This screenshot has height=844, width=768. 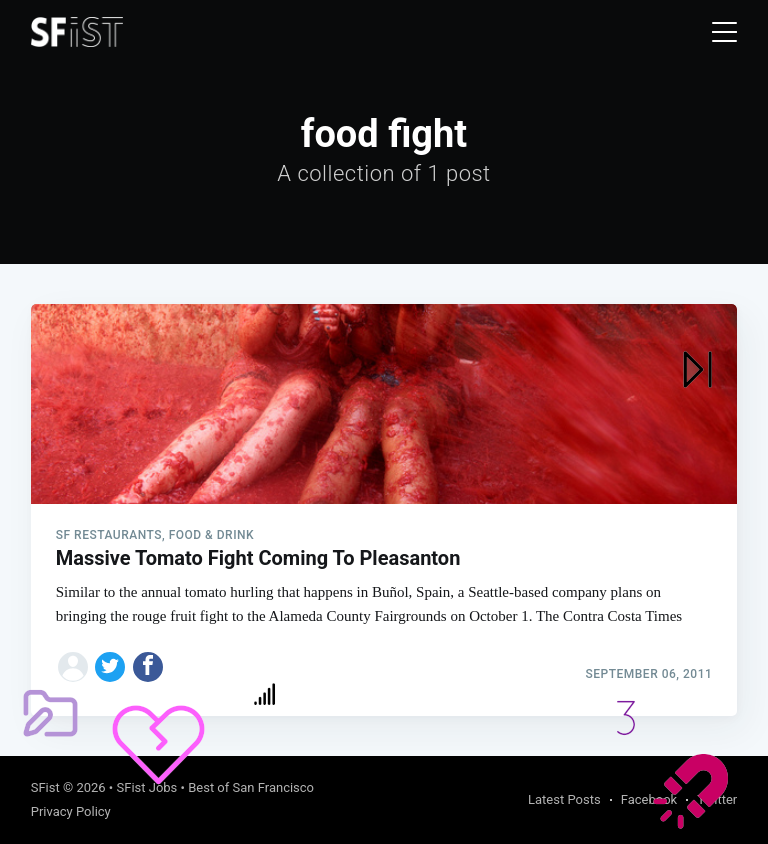 I want to click on skip to the next item or track, so click(x=698, y=369).